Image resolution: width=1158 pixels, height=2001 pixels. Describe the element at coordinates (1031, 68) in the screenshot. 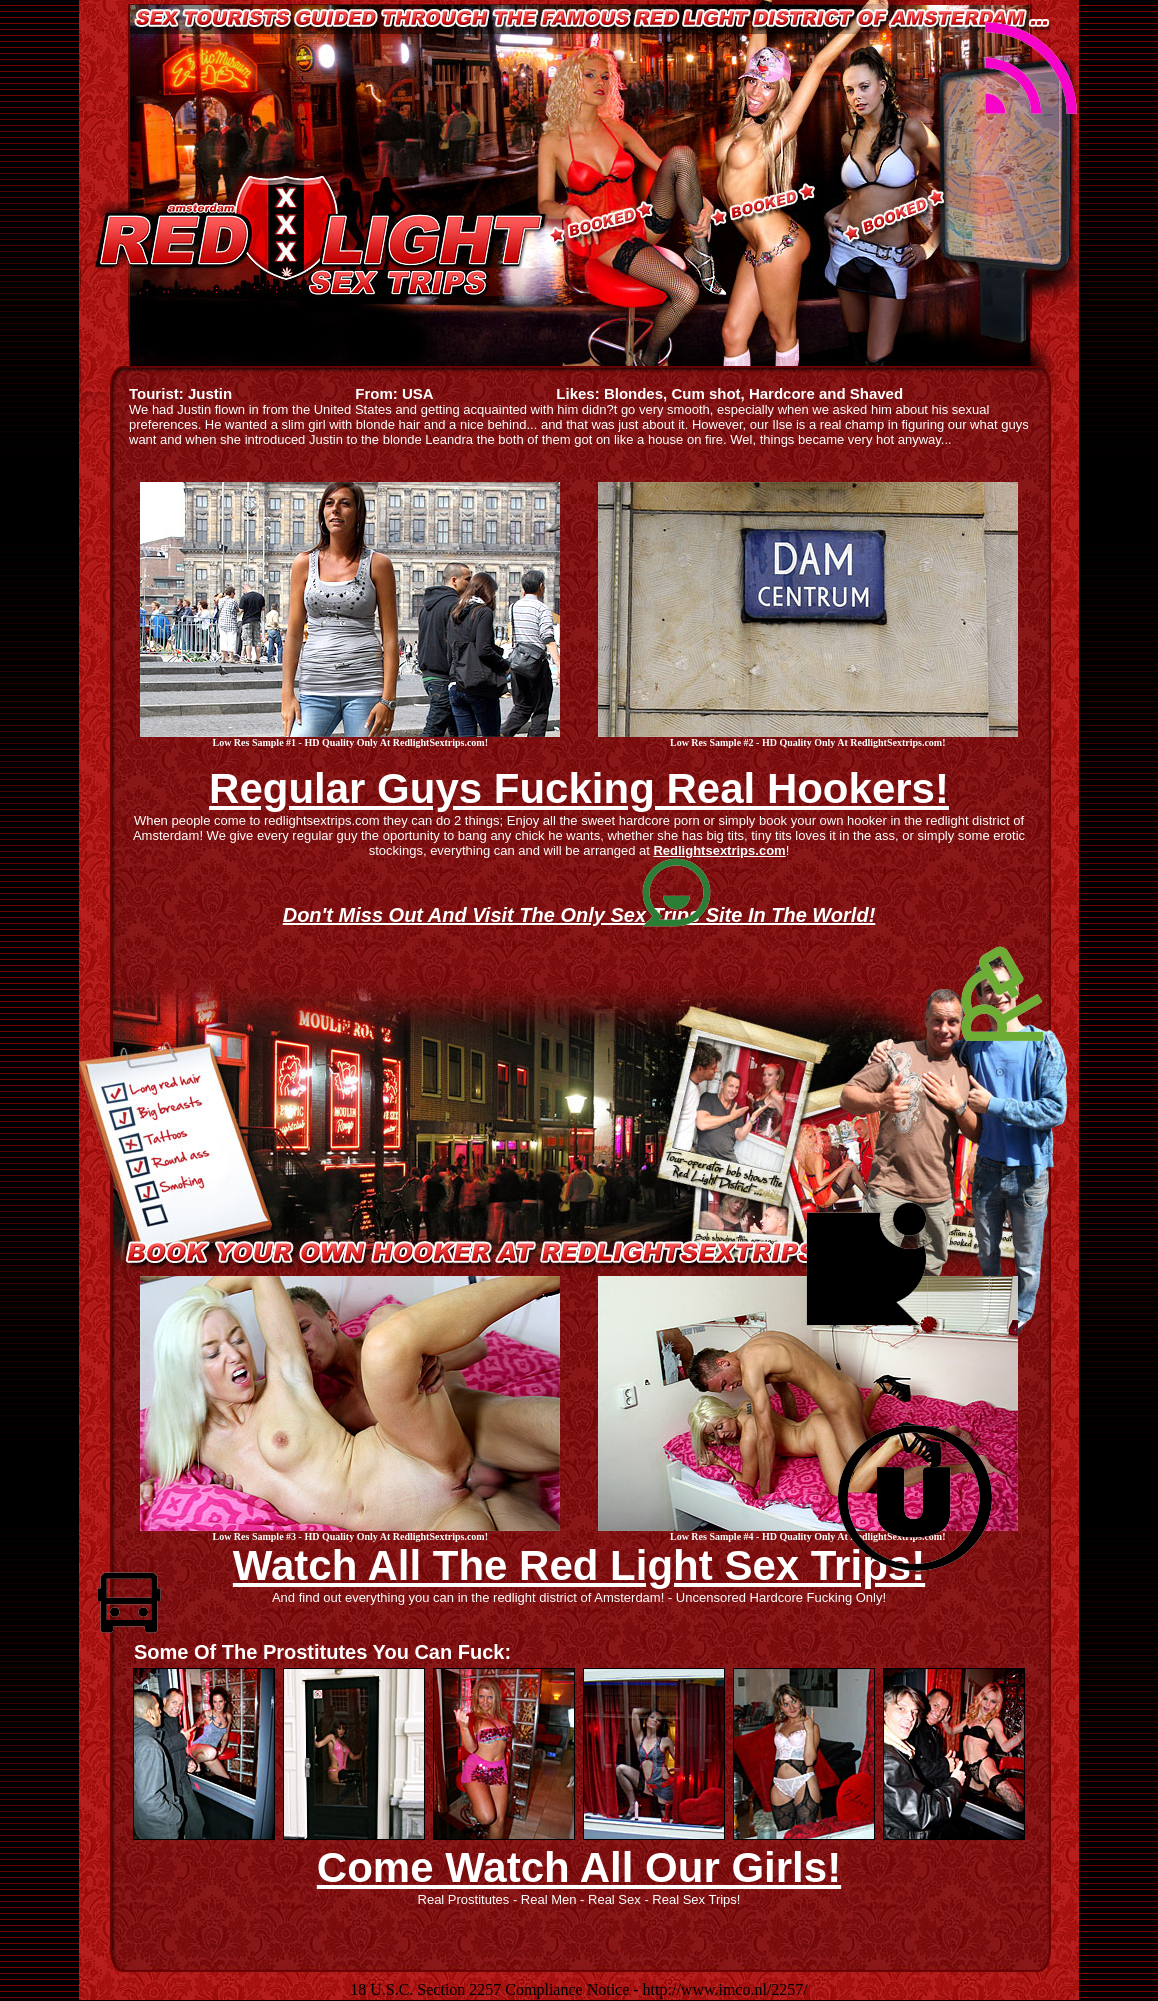

I see `subscribe to RSS feed` at that location.